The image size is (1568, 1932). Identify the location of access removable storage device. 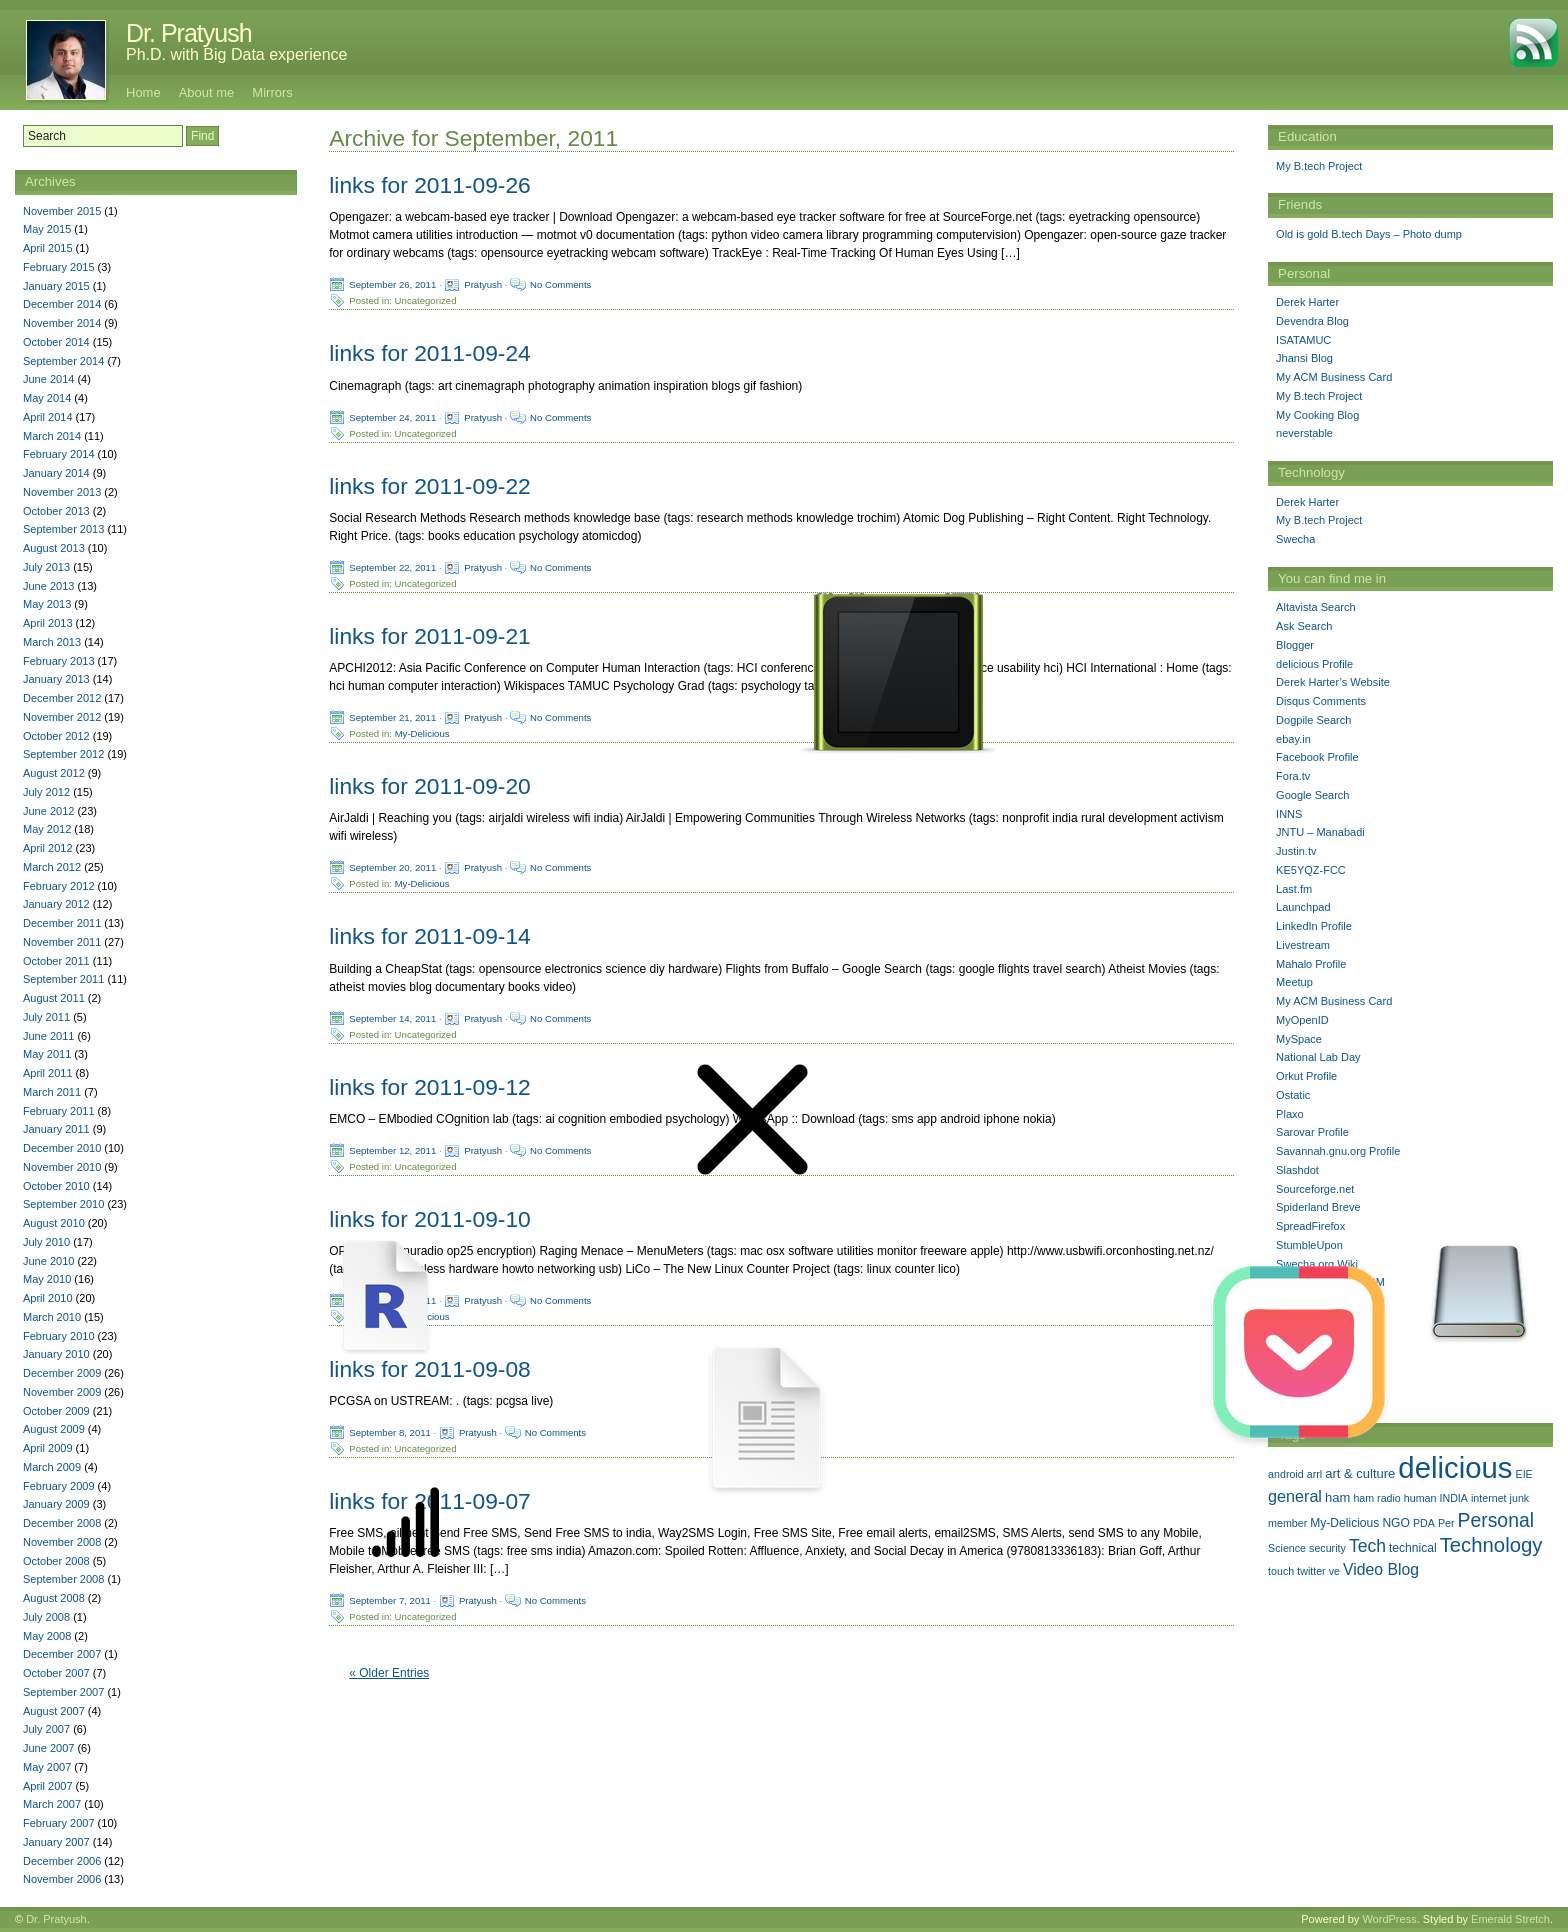
(1479, 1293).